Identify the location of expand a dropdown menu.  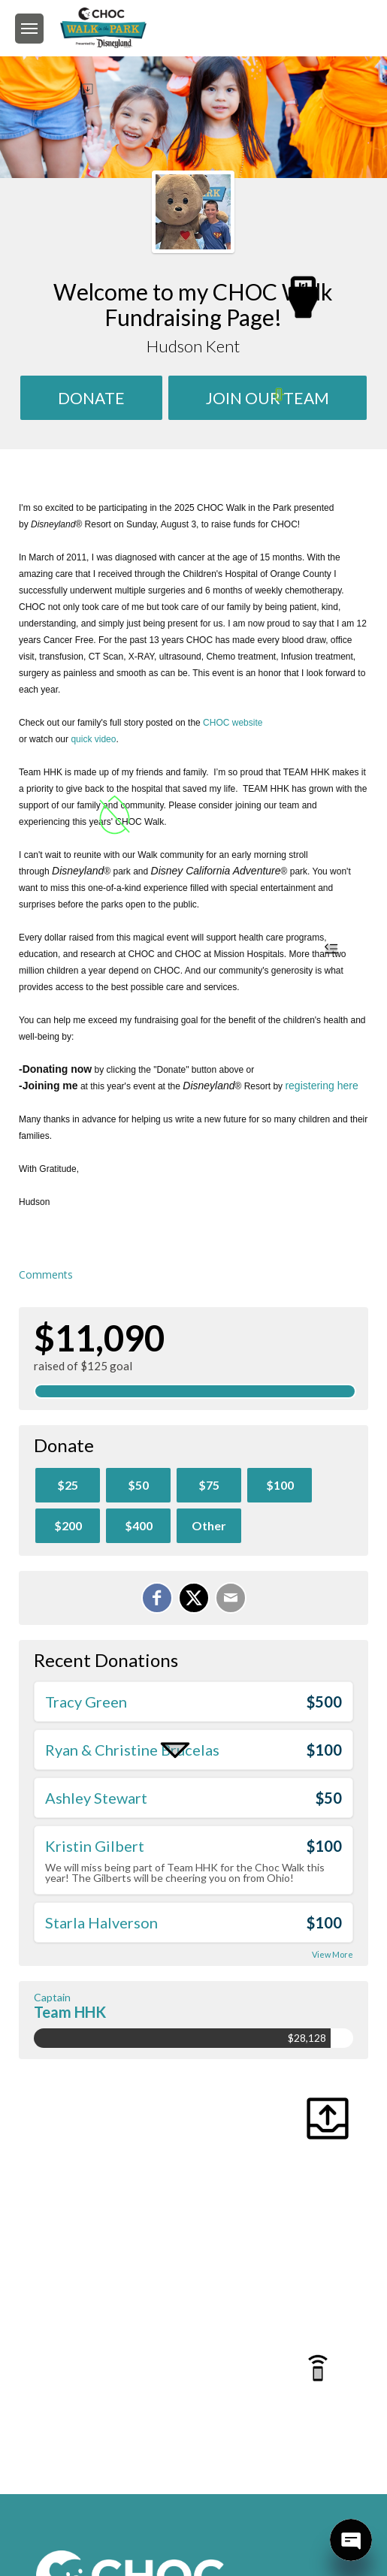
(175, 1749).